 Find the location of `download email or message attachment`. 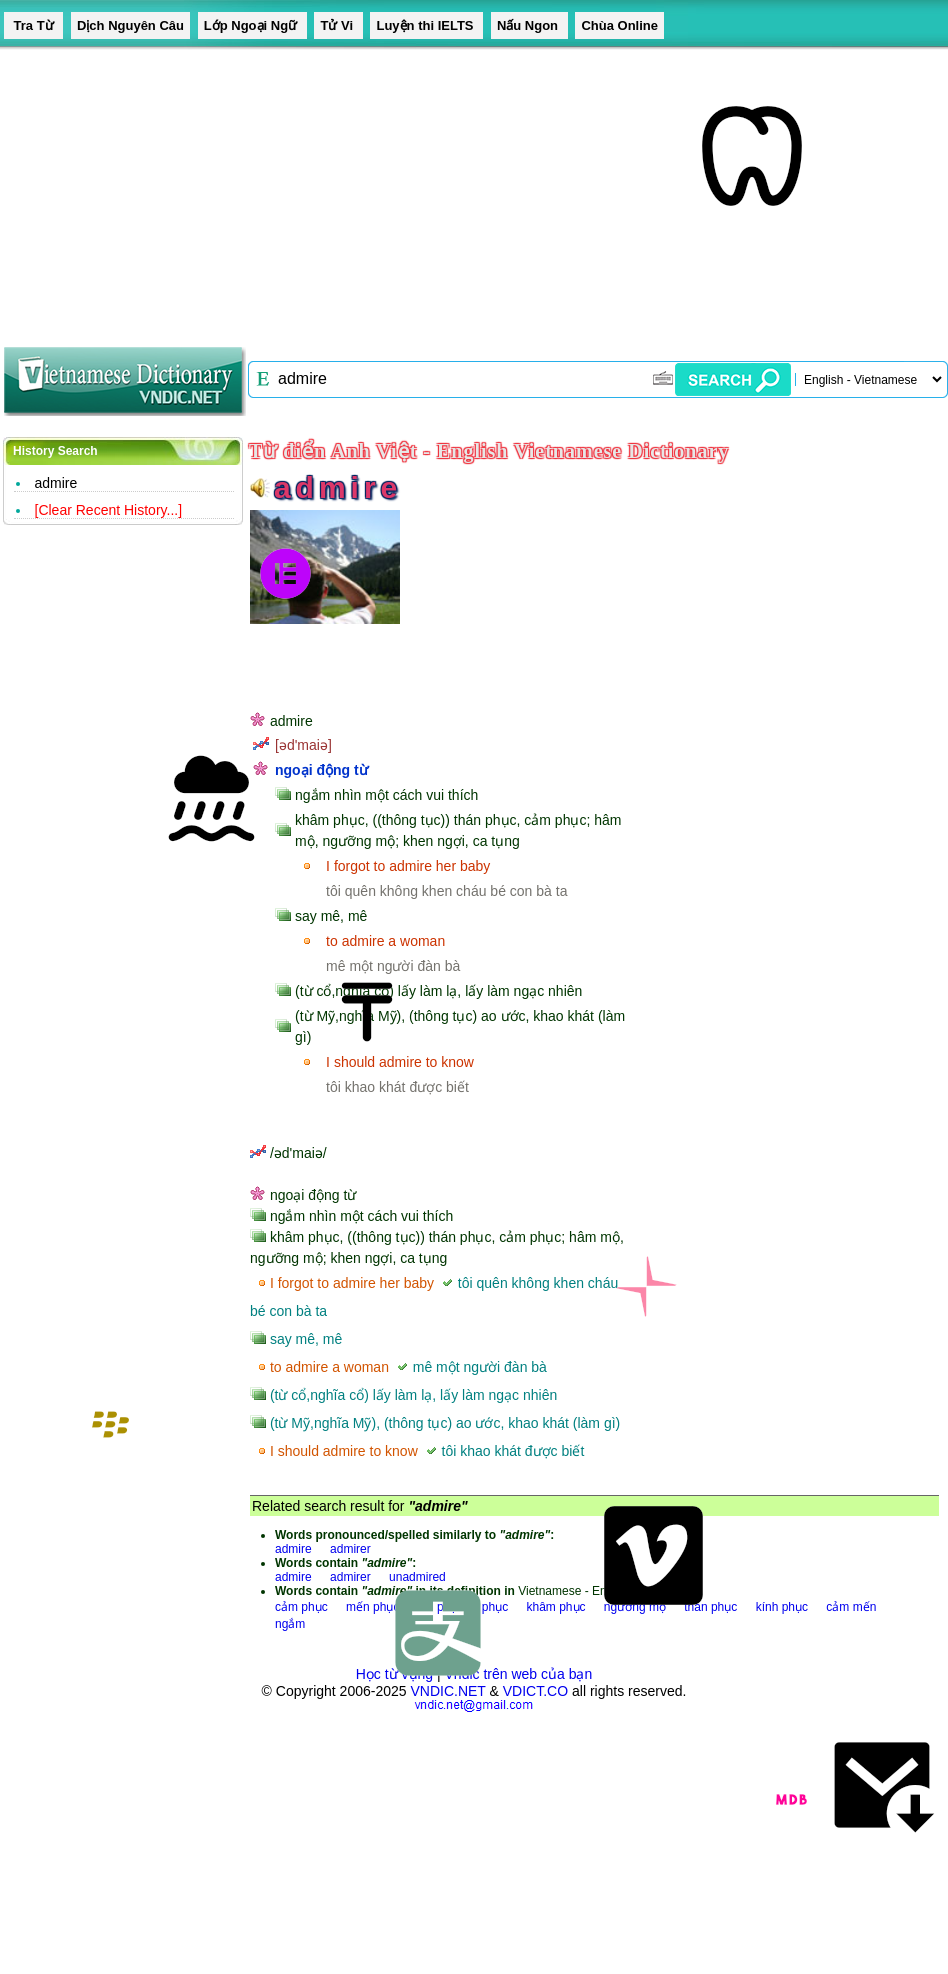

download email or message attachment is located at coordinates (882, 1785).